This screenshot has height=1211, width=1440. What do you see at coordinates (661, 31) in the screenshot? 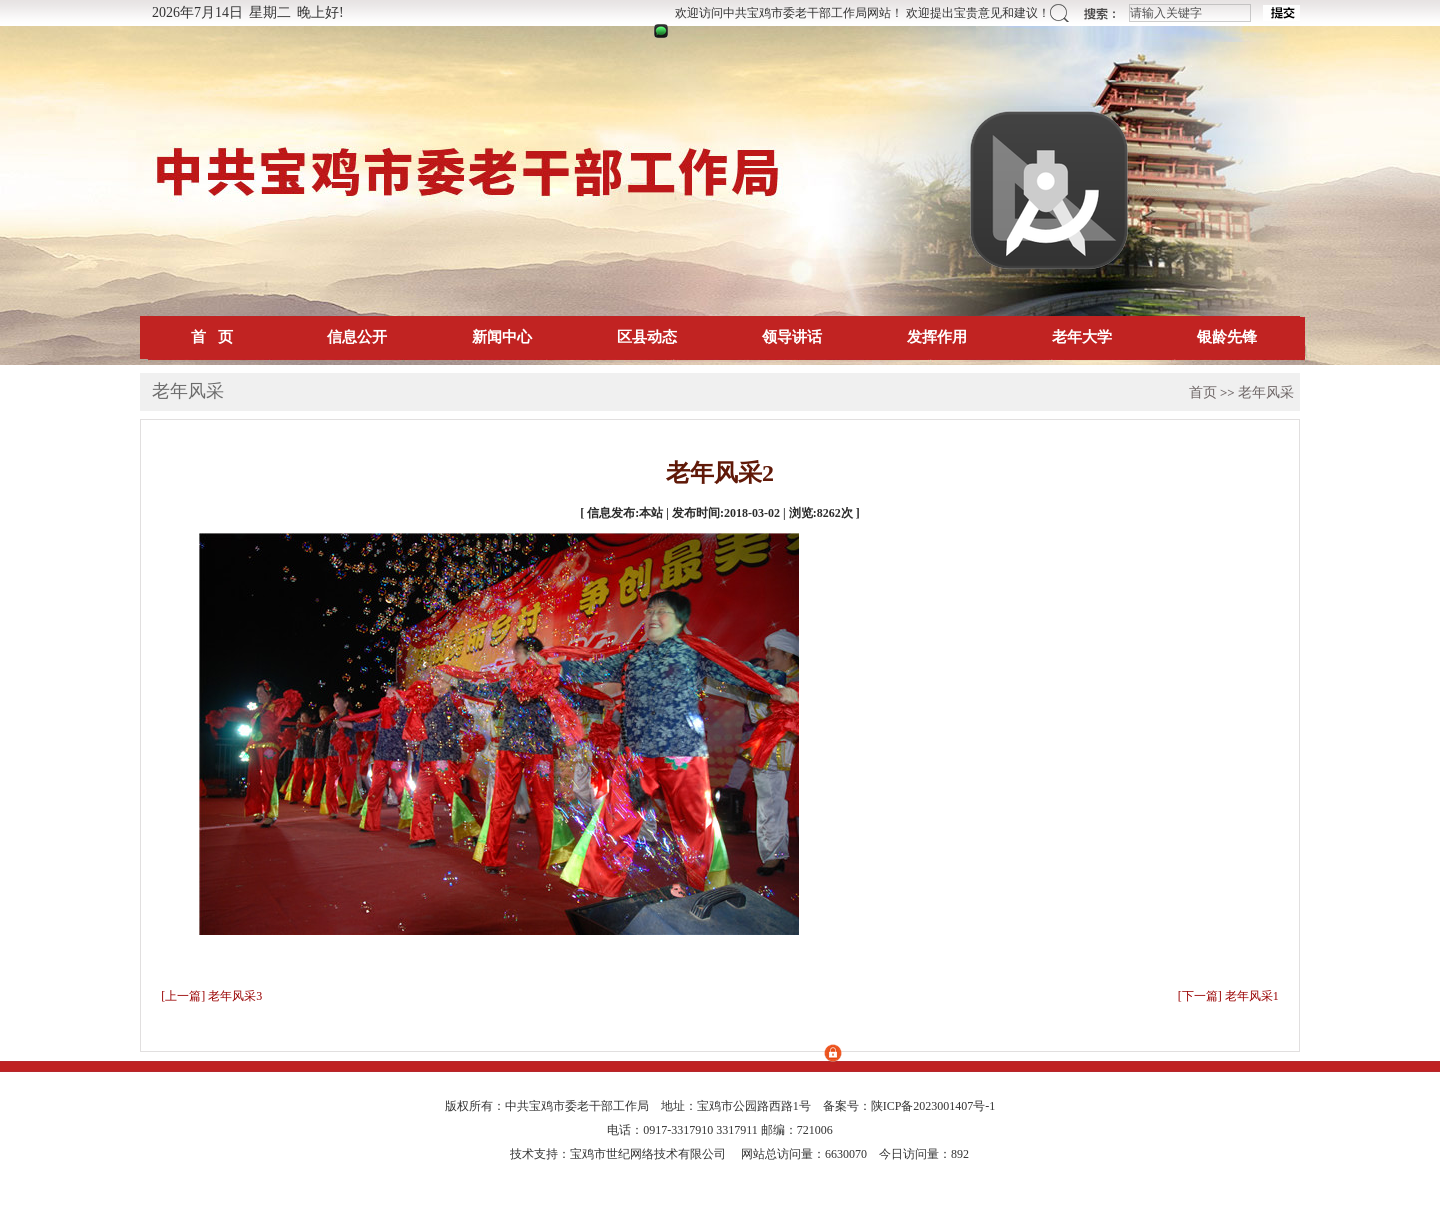
I see `open the messages app` at bounding box center [661, 31].